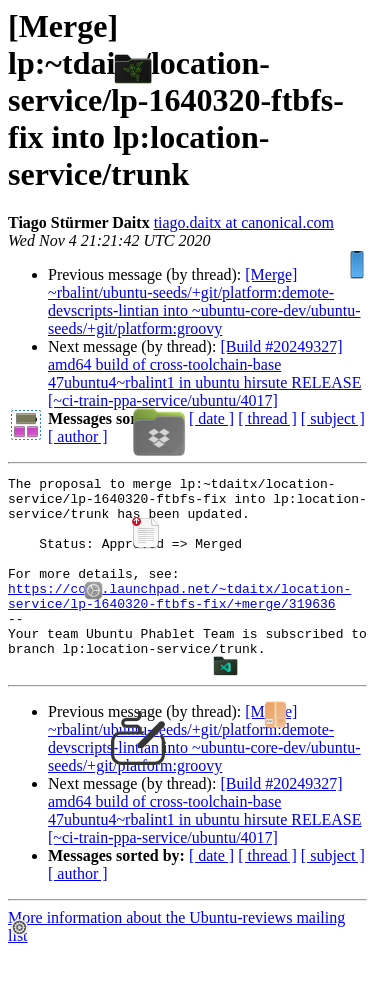  I want to click on open settings or preferences, so click(19, 927).